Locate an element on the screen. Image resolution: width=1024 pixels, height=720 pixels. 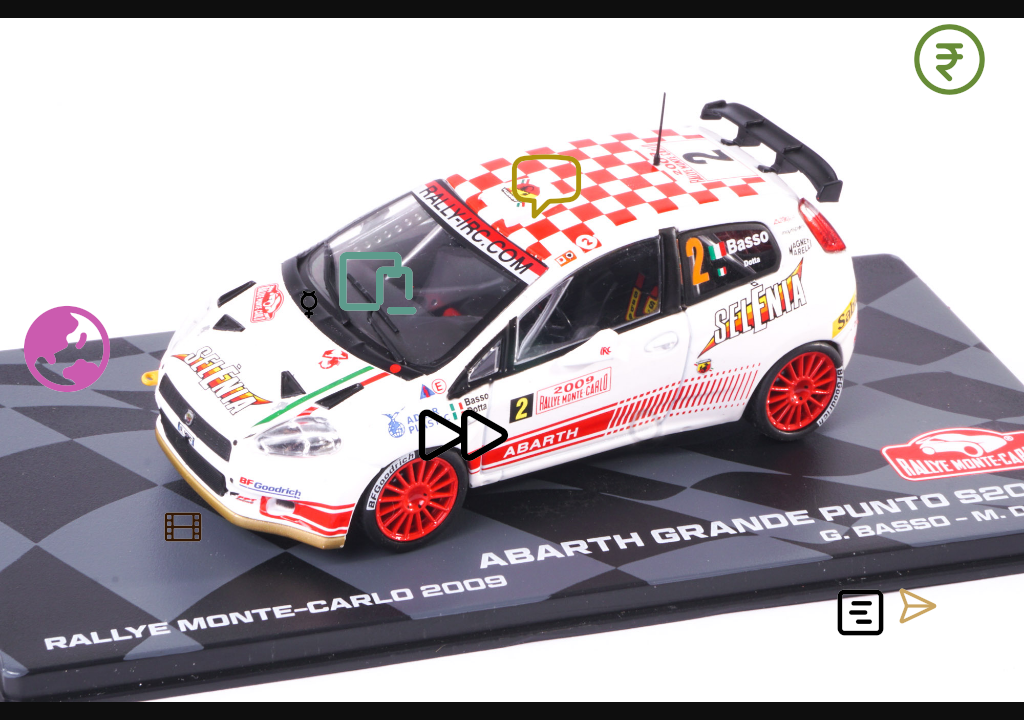
view gantt chart or project timeline is located at coordinates (860, 612).